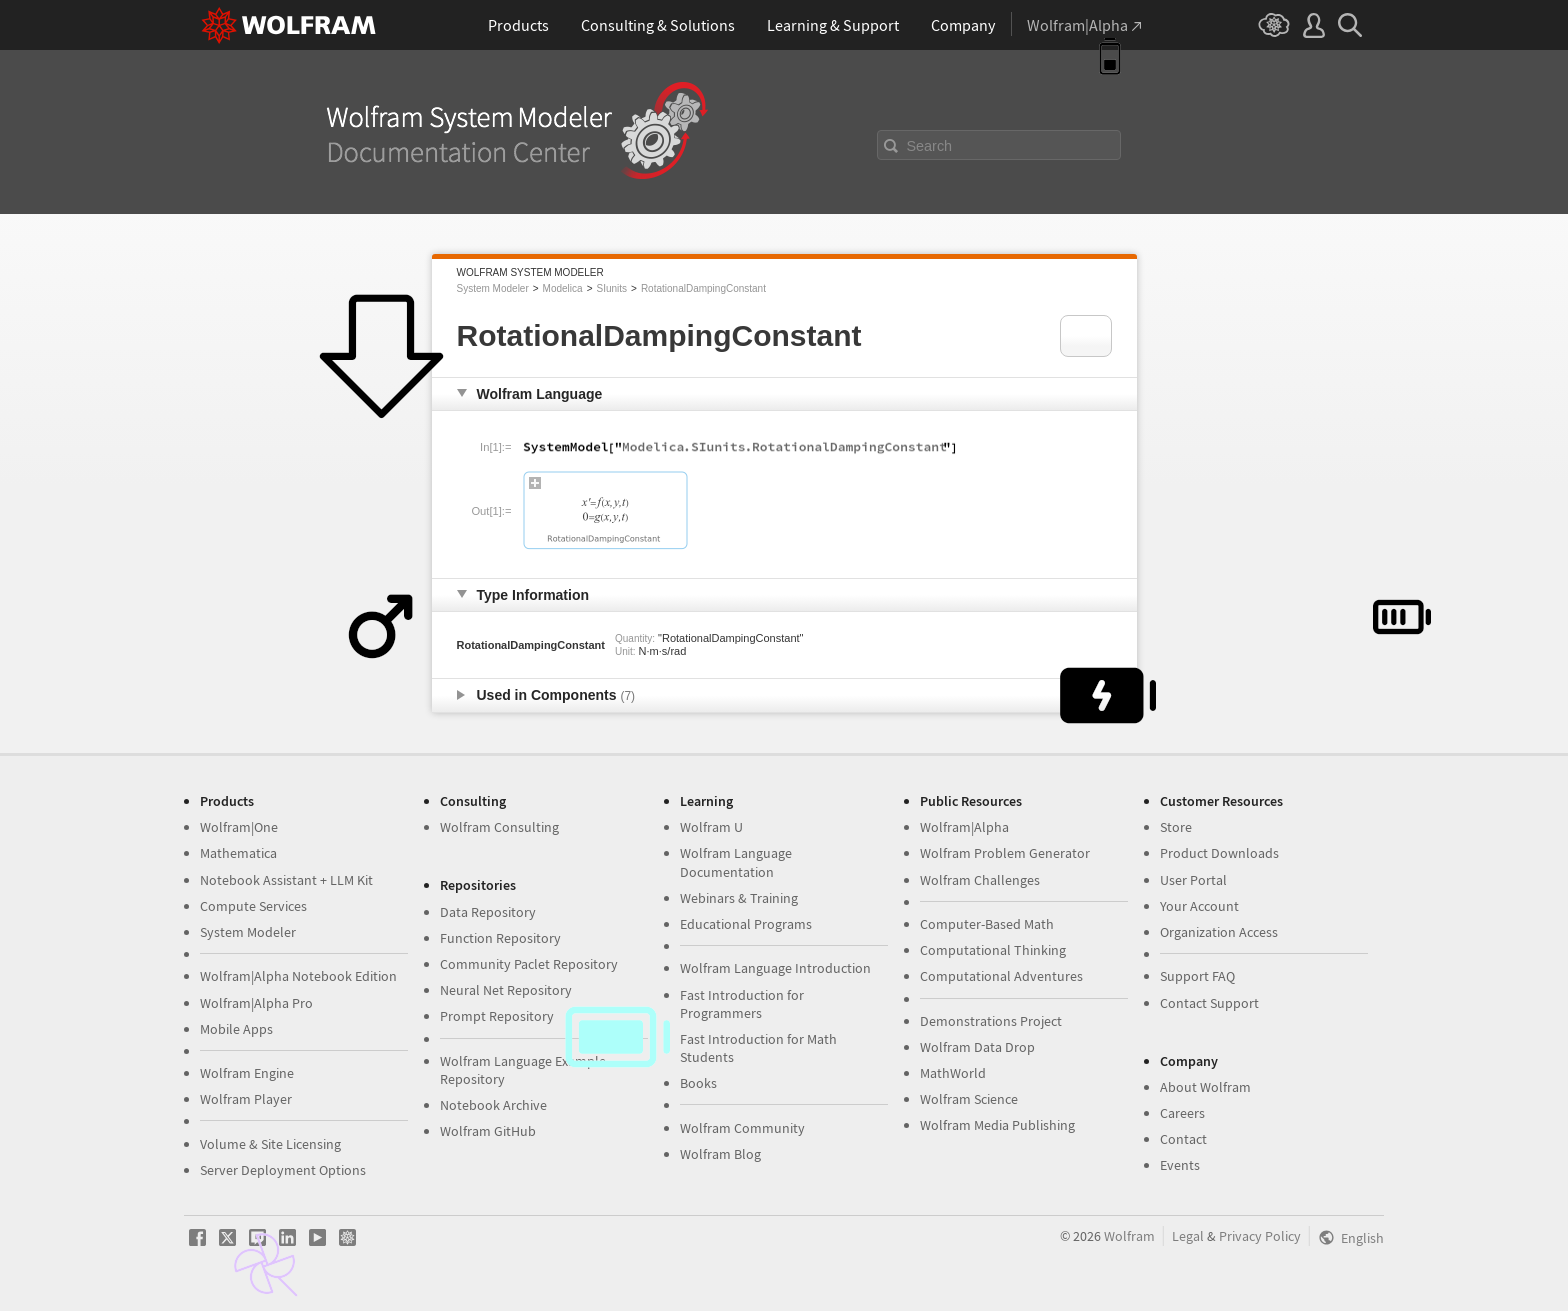 The height and width of the screenshot is (1311, 1568). What do you see at coordinates (378, 628) in the screenshot?
I see `indicates male gender selection` at bounding box center [378, 628].